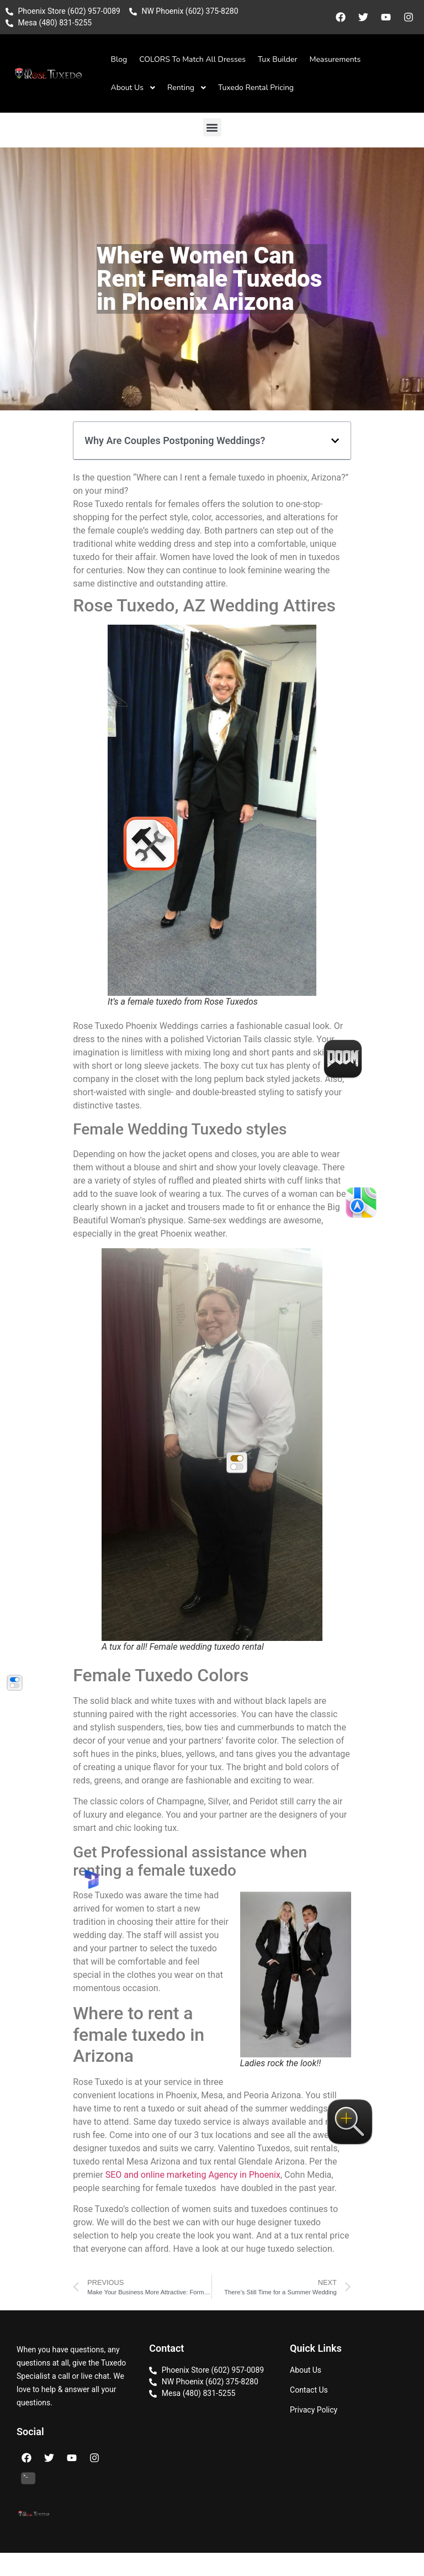 This screenshot has height=2576, width=424. I want to click on open the magnifier accessibility app, so click(349, 2121).